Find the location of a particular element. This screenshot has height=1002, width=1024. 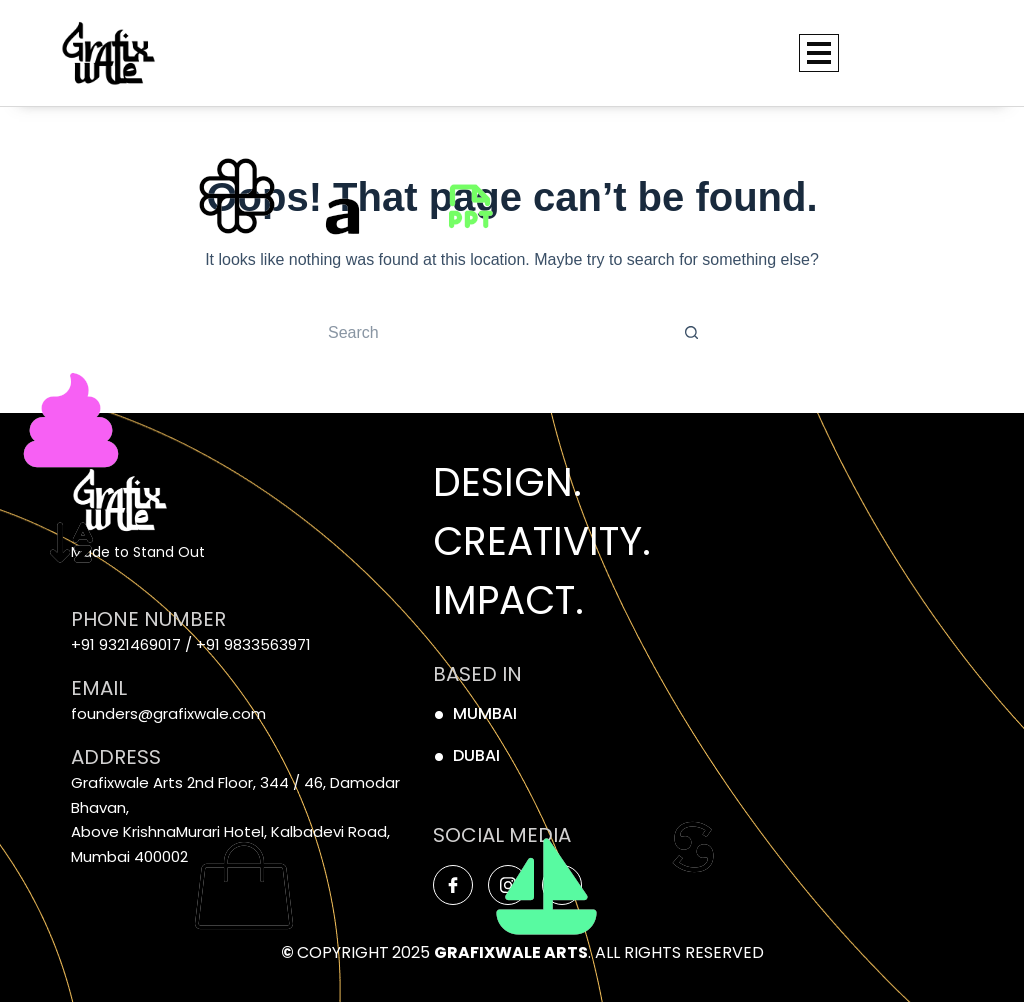

access shopping bag or cart is located at coordinates (244, 891).